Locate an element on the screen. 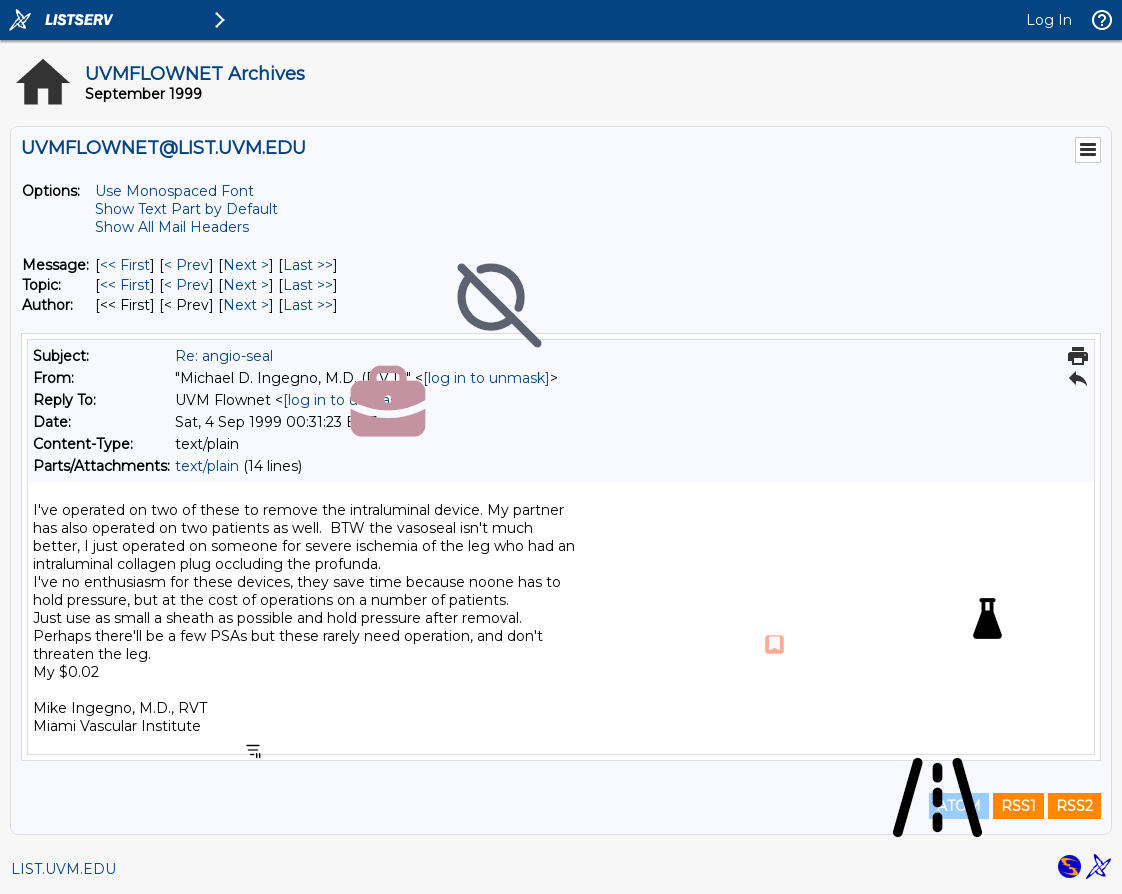 This screenshot has width=1122, height=894. search functionality is disabled is located at coordinates (499, 305).